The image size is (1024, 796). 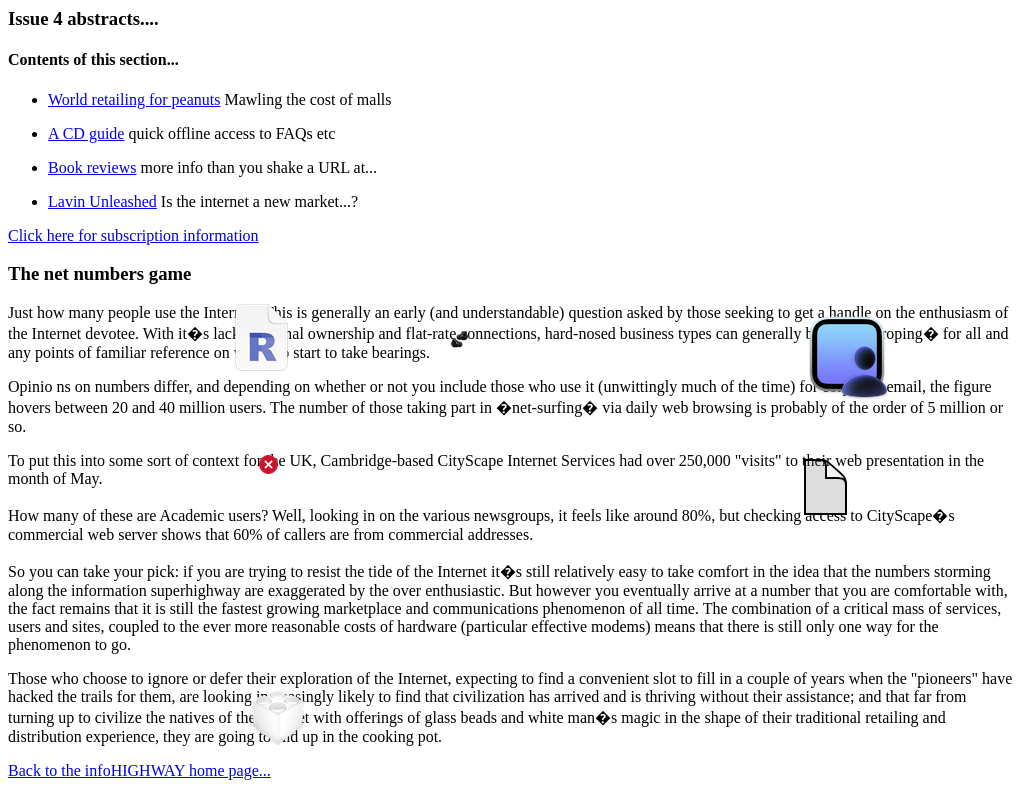 I want to click on a plugin or extension module, so click(x=277, y=718).